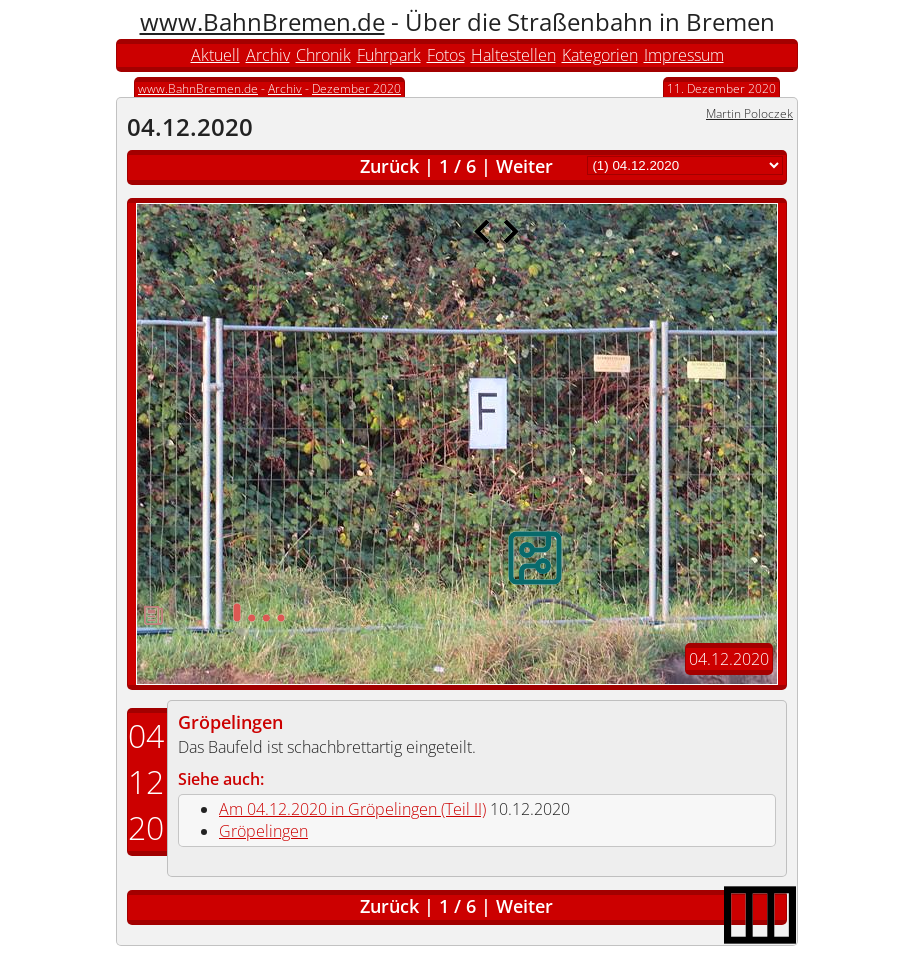 This screenshot has height=957, width=914. What do you see at coordinates (535, 558) in the screenshot?
I see `access hardware or system settings` at bounding box center [535, 558].